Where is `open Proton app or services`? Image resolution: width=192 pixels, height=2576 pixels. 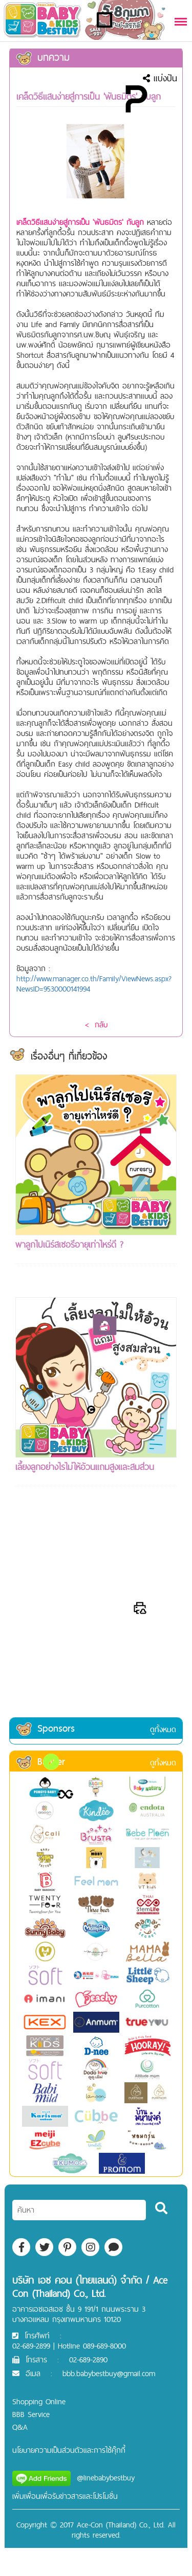 open Proton app or services is located at coordinates (136, 99).